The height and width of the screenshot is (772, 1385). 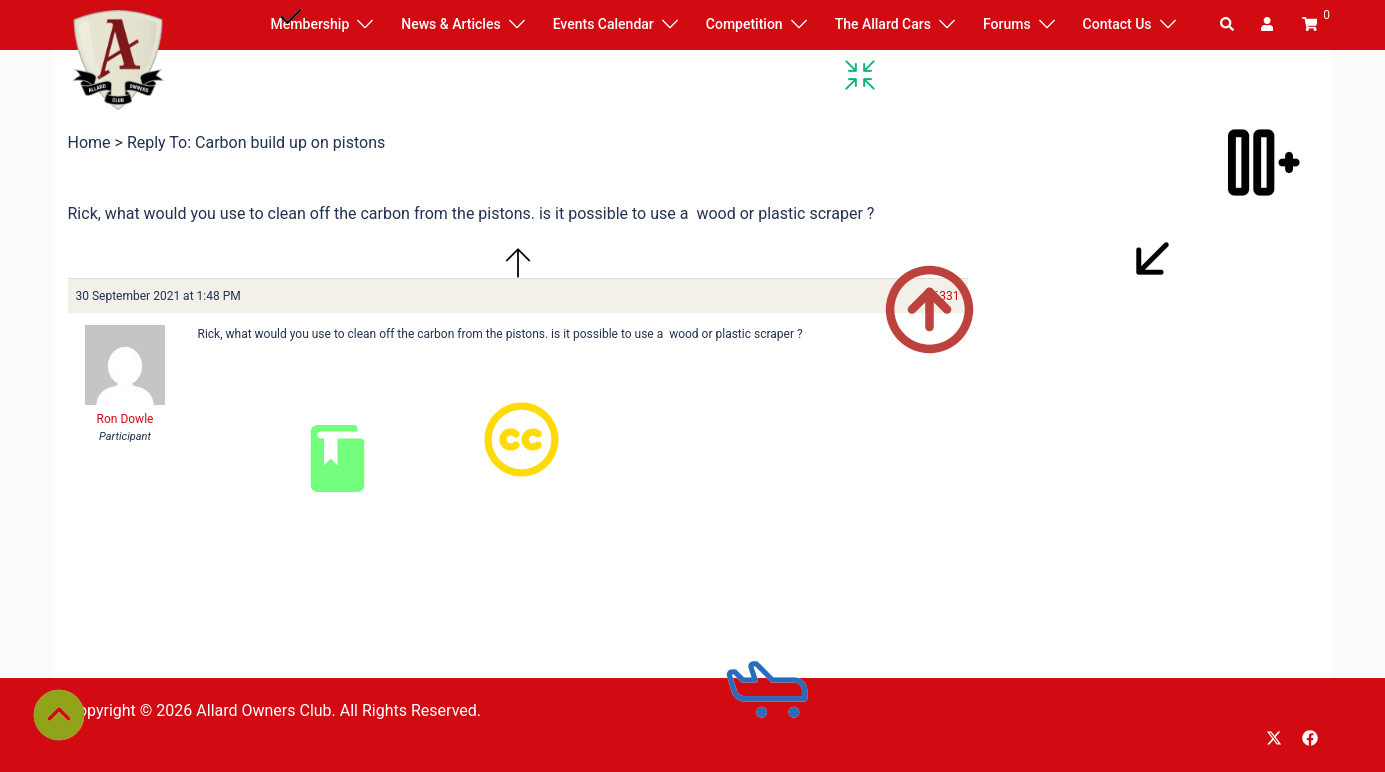 What do you see at coordinates (860, 75) in the screenshot?
I see `exit fullscreen mode` at bounding box center [860, 75].